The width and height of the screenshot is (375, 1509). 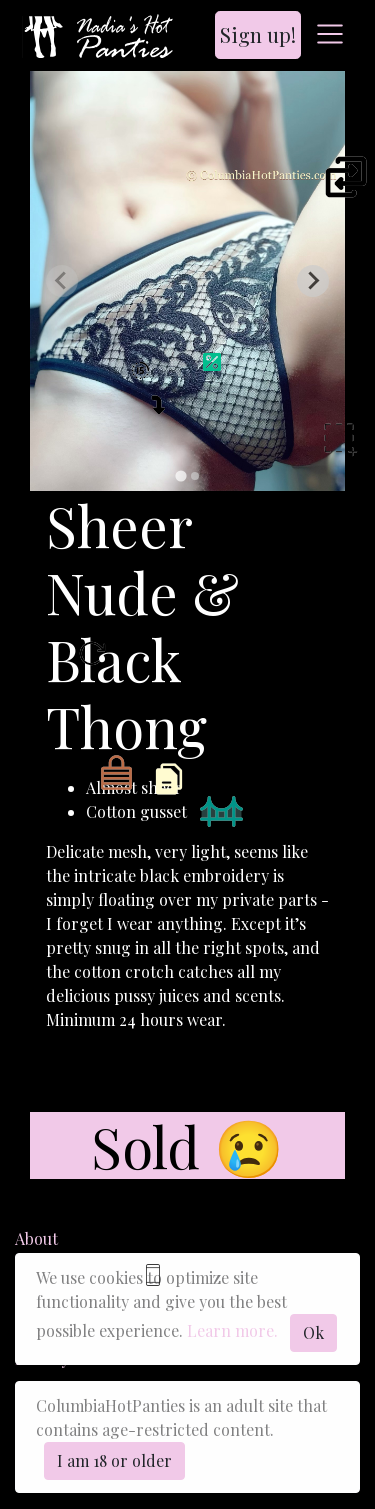 What do you see at coordinates (91, 653) in the screenshot?
I see `refresh or reload content` at bounding box center [91, 653].